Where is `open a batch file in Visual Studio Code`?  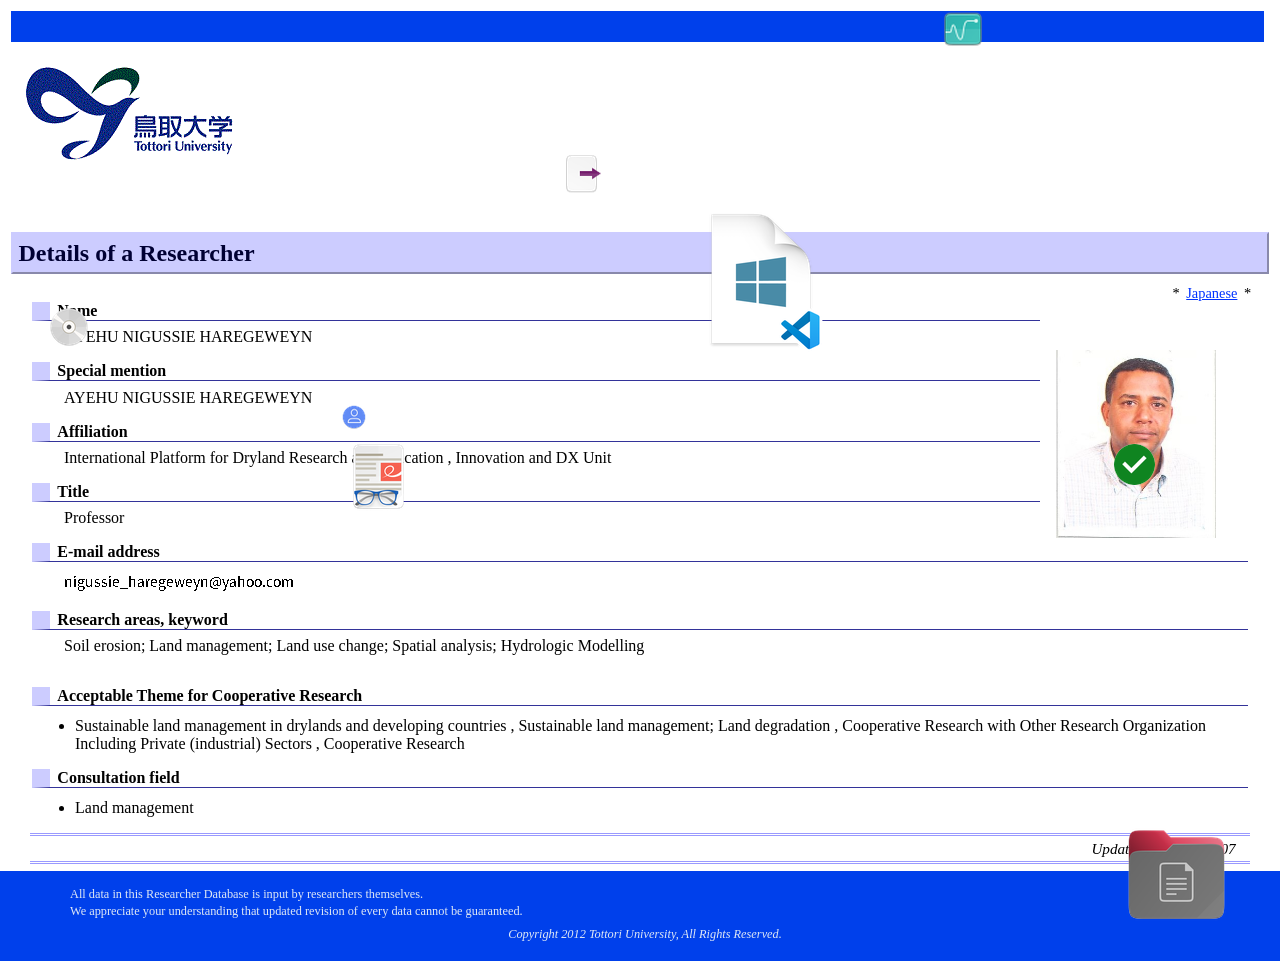
open a batch file in Visual Studio Code is located at coordinates (761, 282).